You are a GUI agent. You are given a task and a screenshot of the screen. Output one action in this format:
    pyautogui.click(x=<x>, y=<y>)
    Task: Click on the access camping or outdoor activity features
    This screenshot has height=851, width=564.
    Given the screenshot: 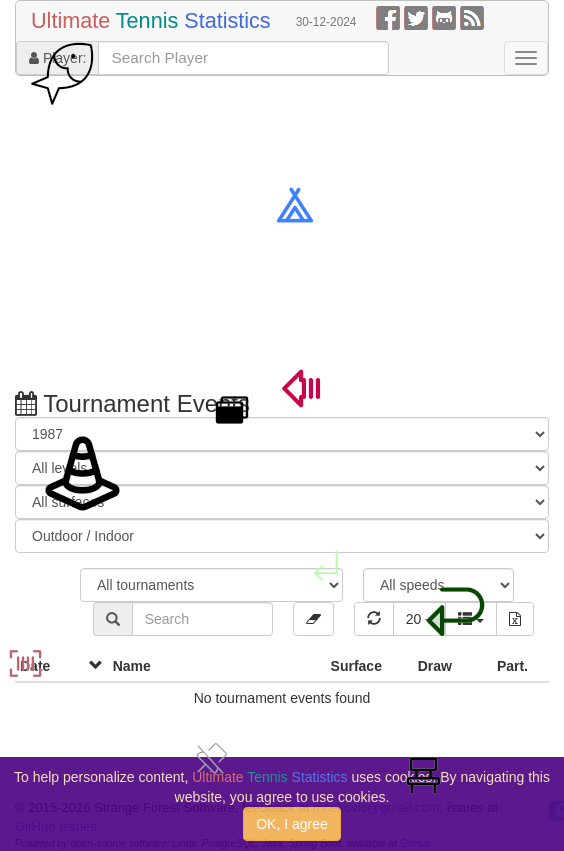 What is the action you would take?
    pyautogui.click(x=295, y=207)
    